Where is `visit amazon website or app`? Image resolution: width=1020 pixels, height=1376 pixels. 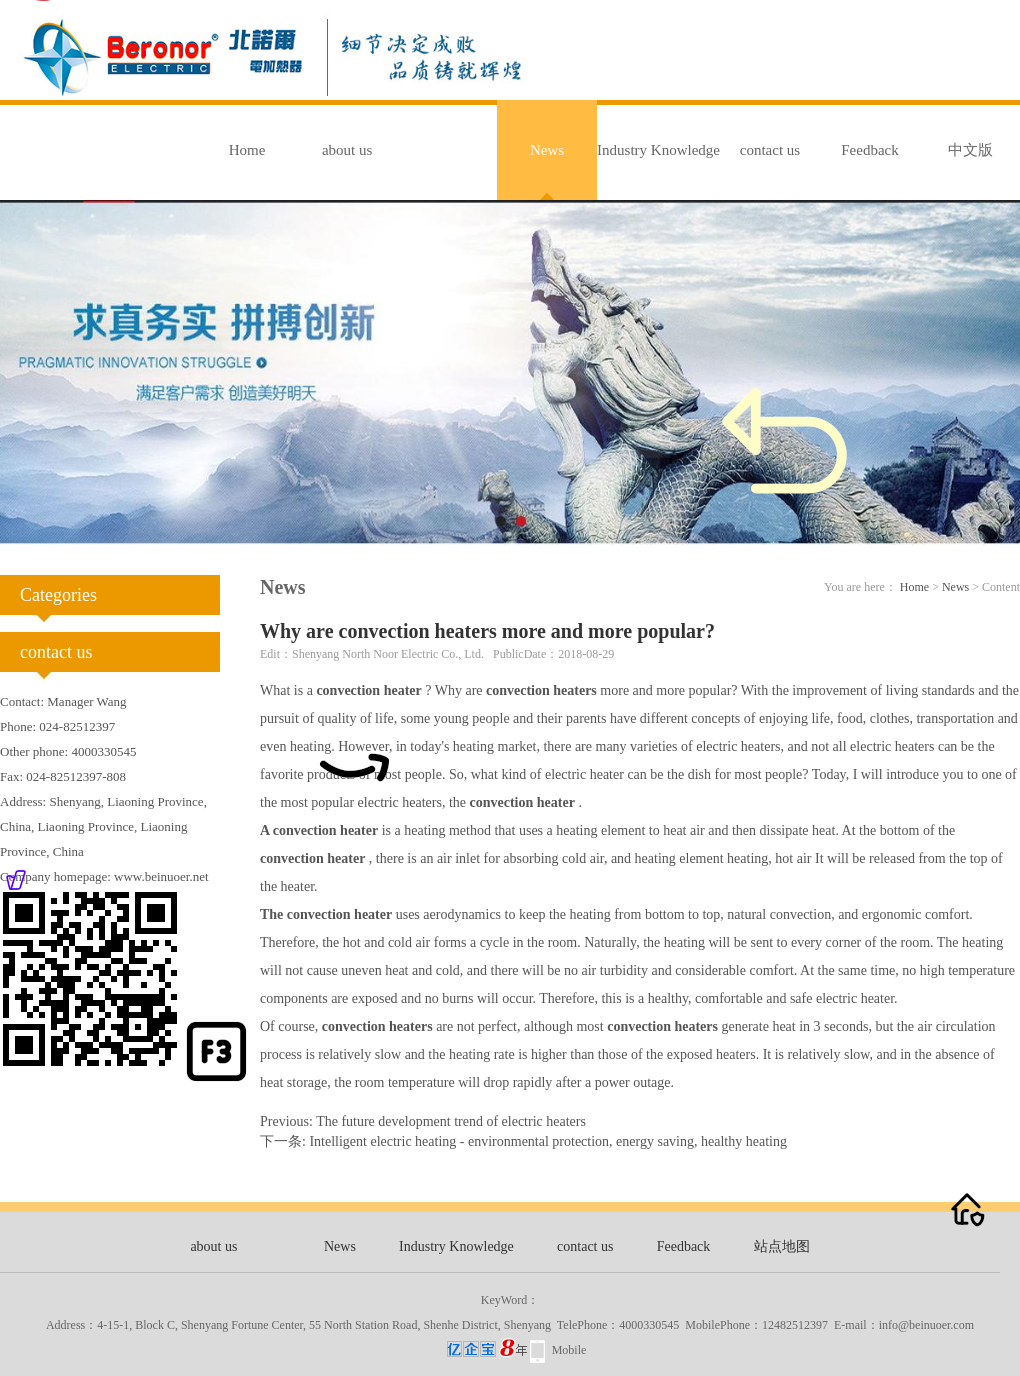
visit amazon website or app is located at coordinates (354, 767).